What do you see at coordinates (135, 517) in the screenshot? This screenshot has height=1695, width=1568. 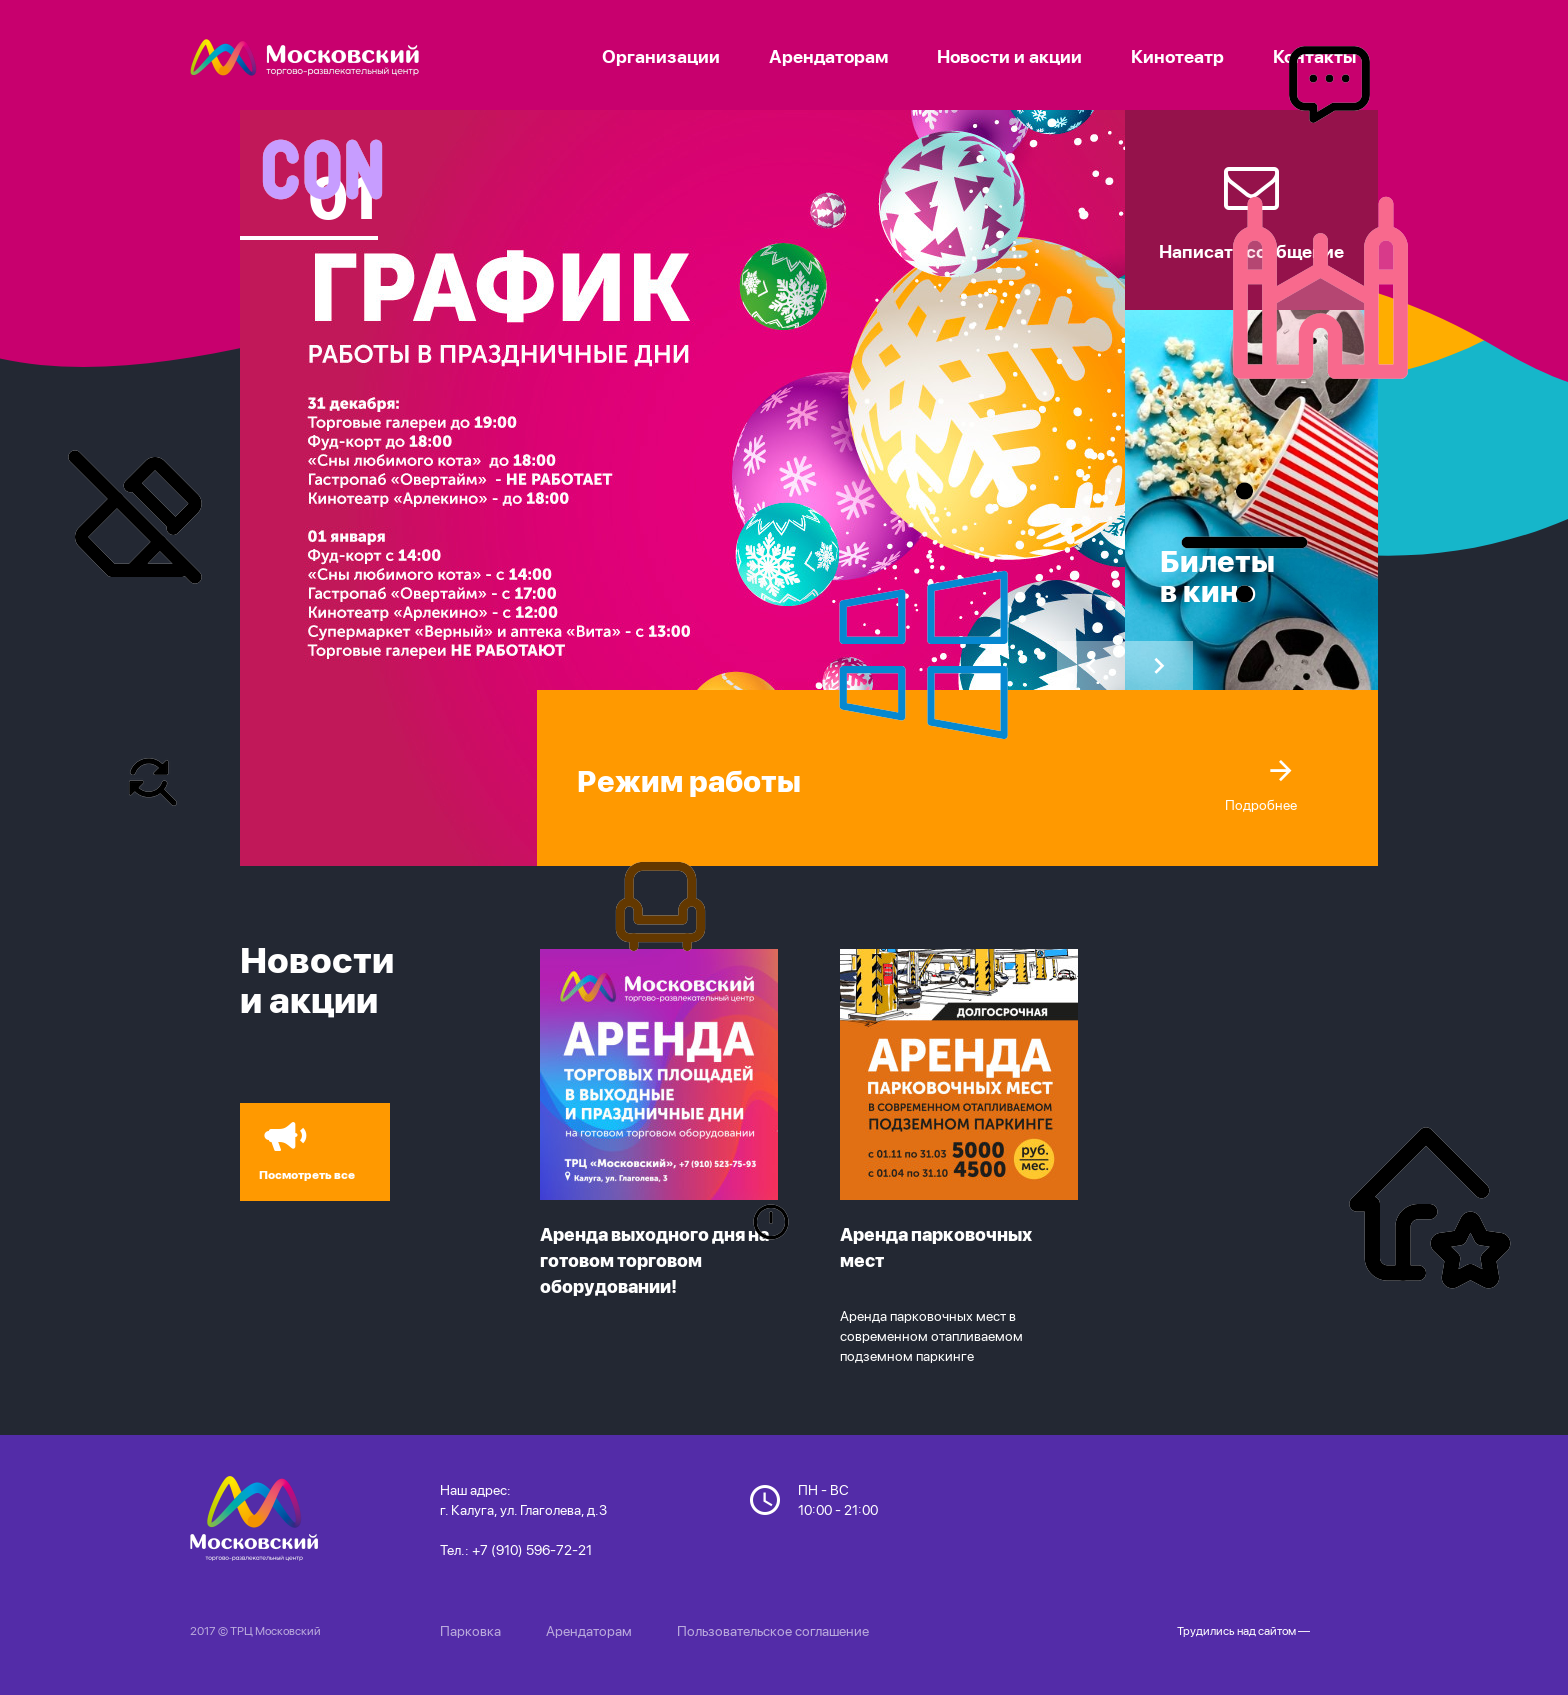 I see `eraser tool is disabled` at bounding box center [135, 517].